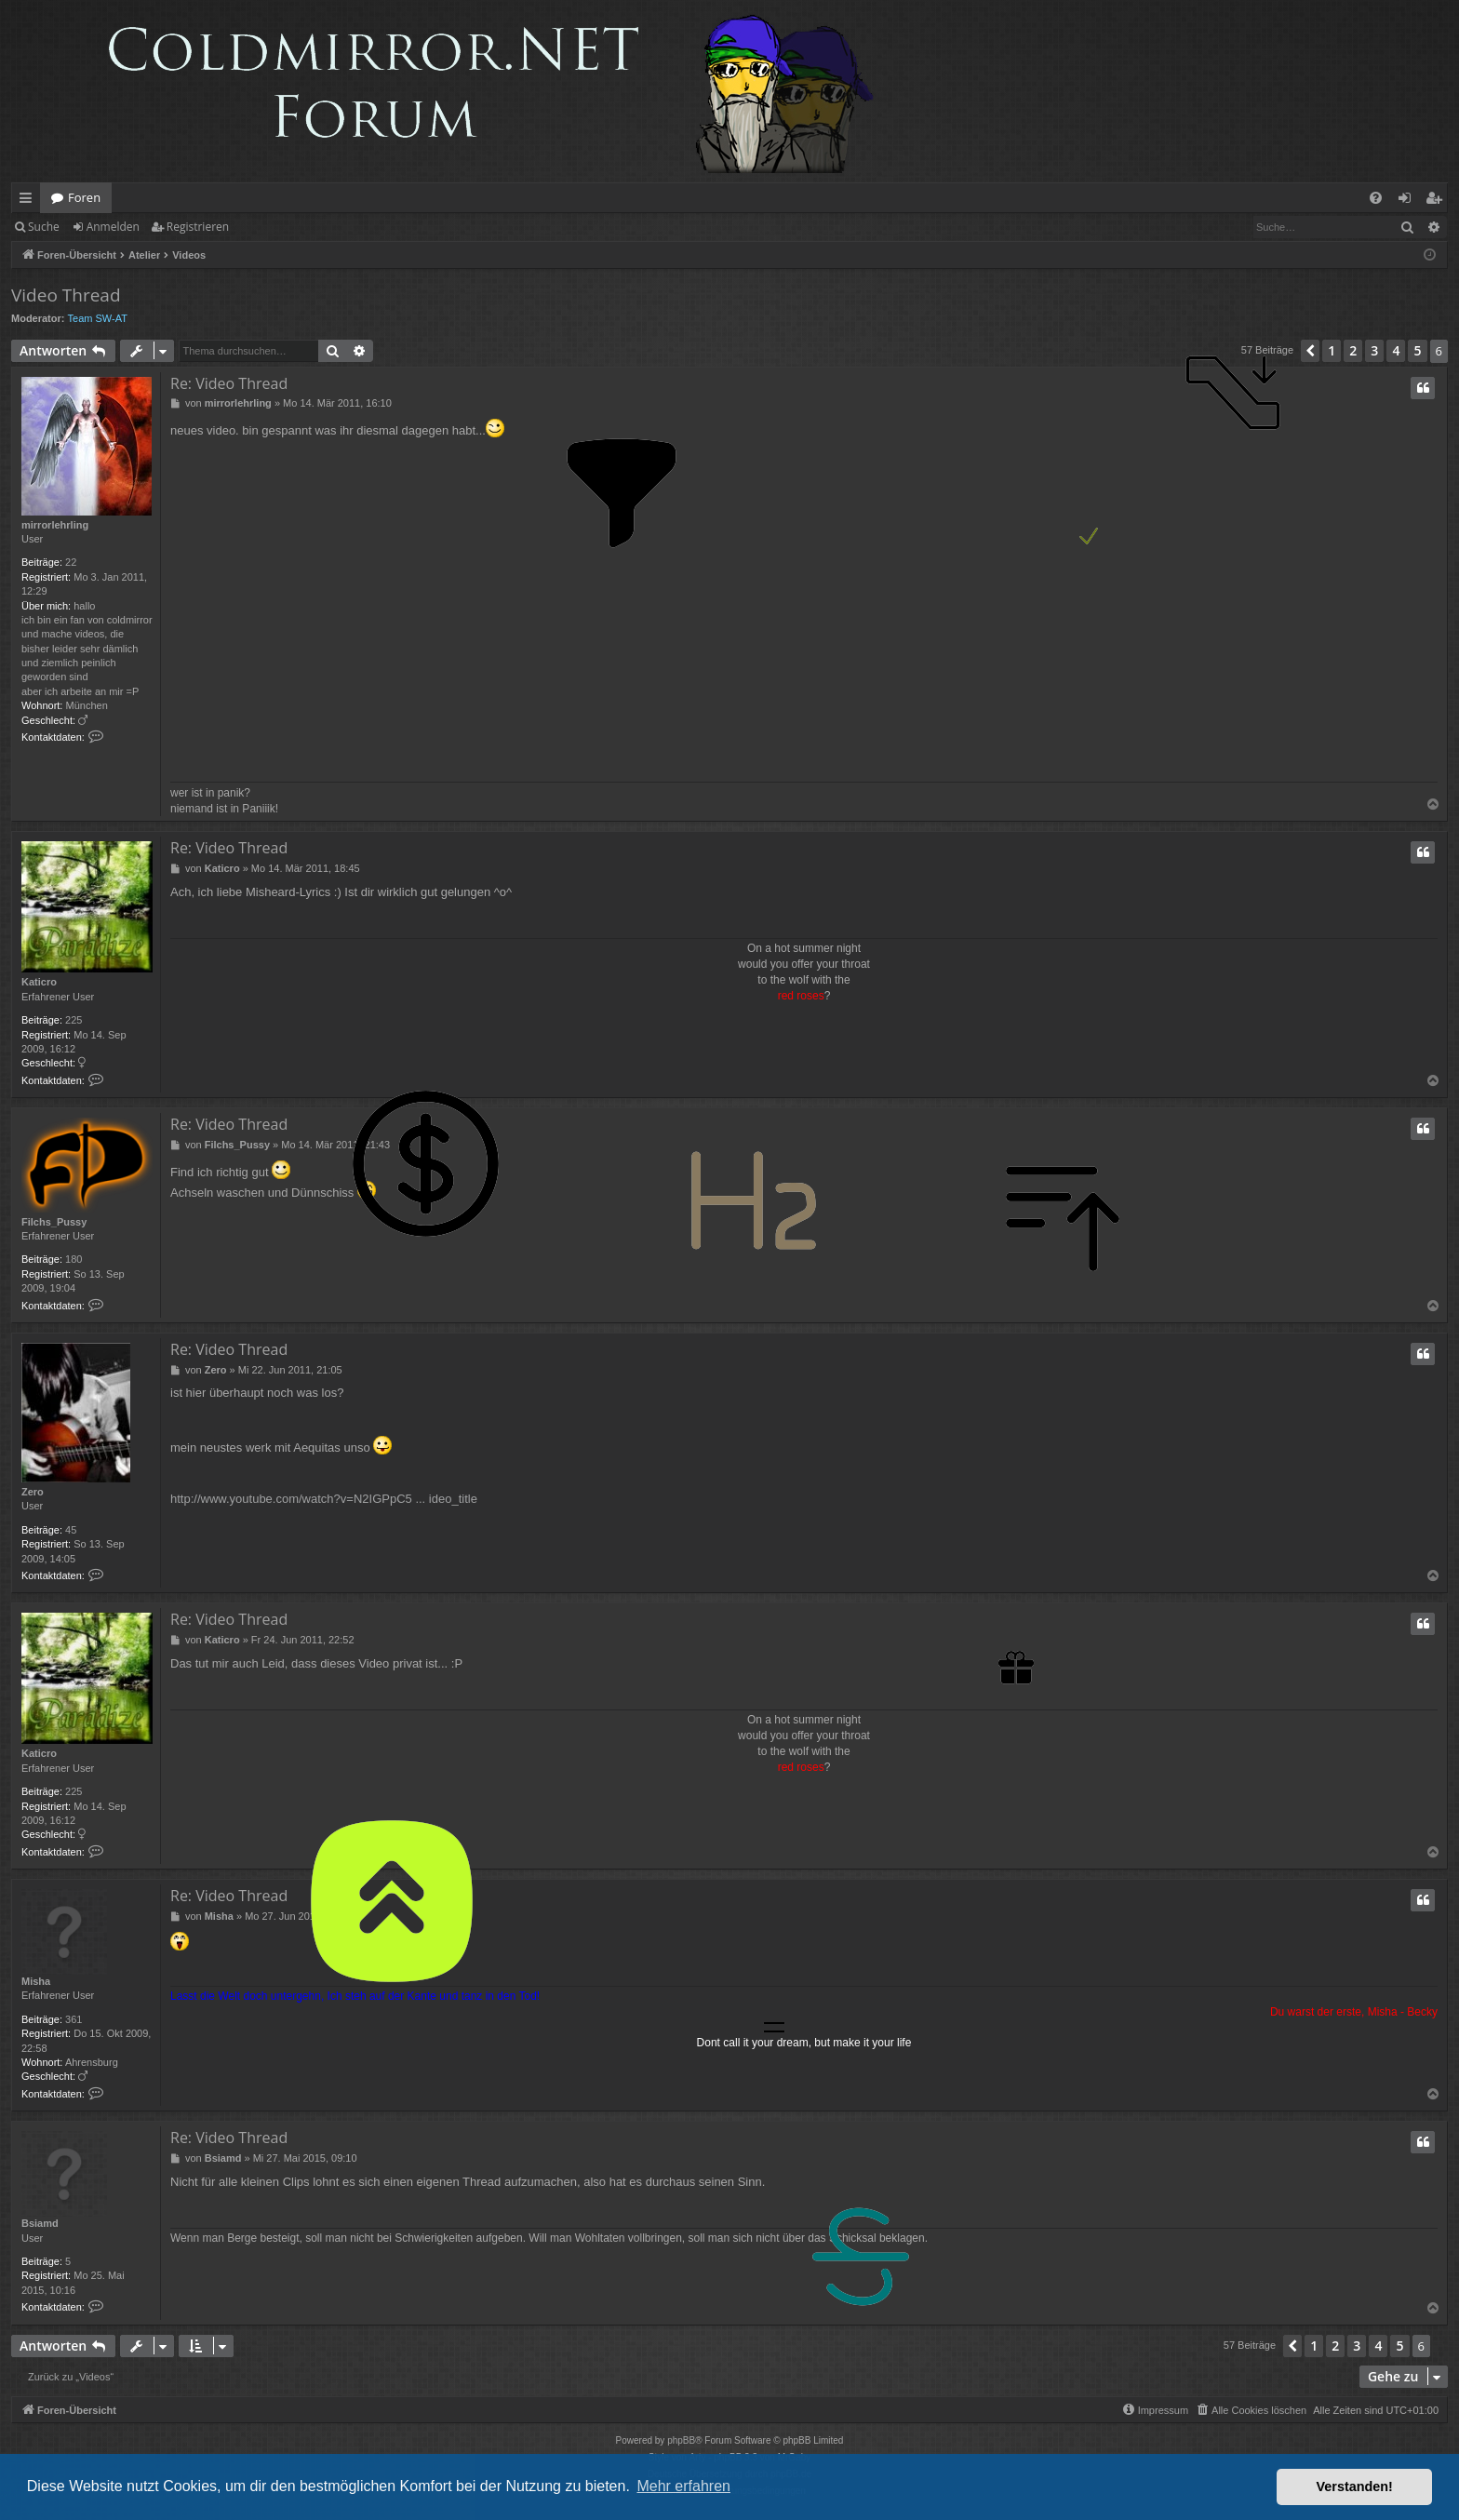 Image resolution: width=1459 pixels, height=2520 pixels. Describe the element at coordinates (622, 493) in the screenshot. I see `filter or sort content` at that location.